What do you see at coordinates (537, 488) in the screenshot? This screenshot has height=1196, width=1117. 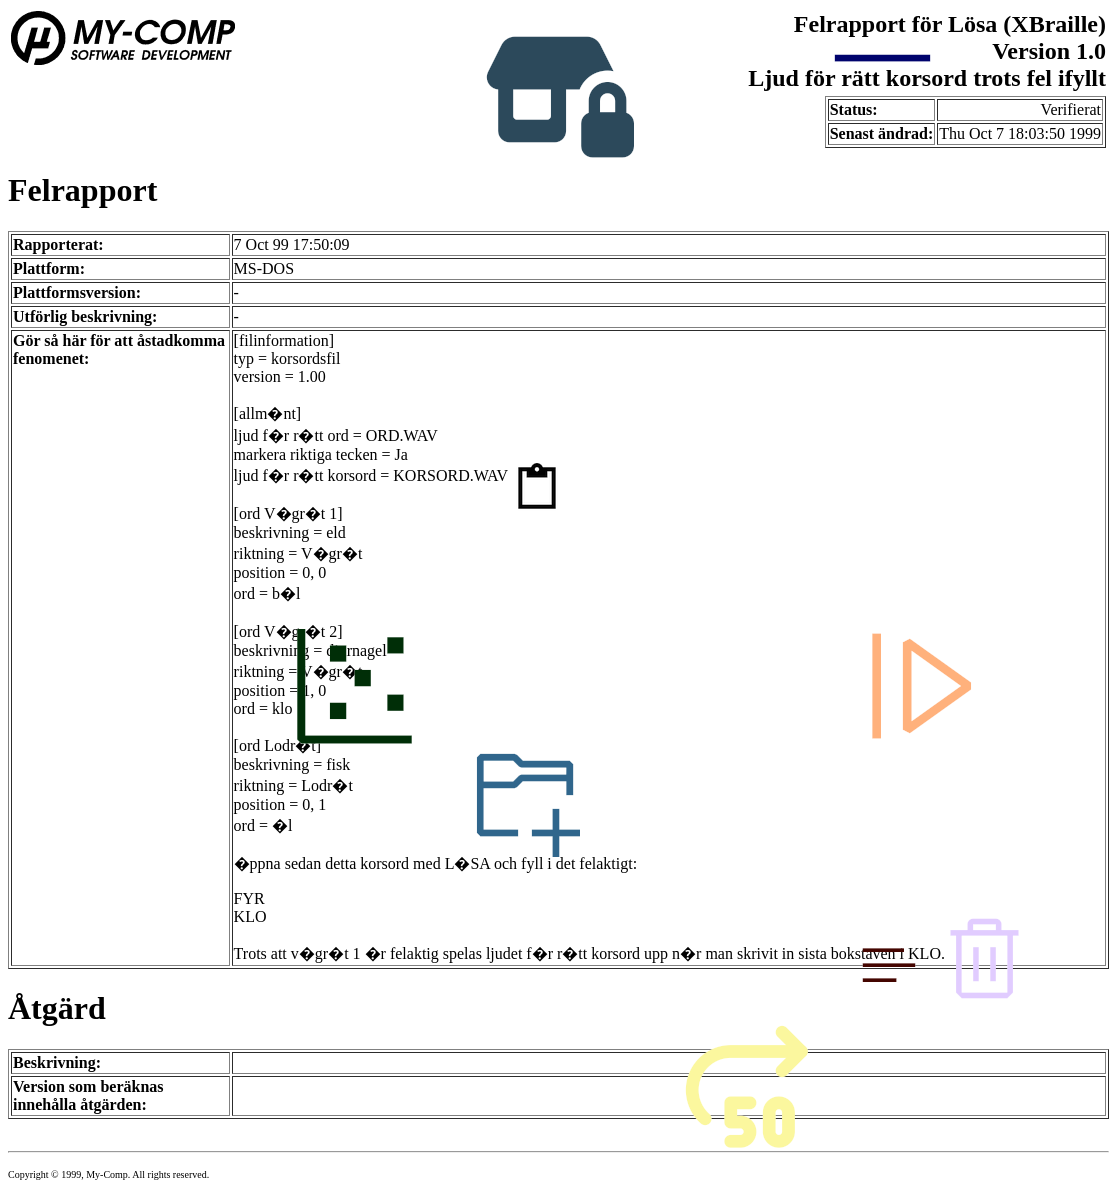 I see `paste content from clipboard` at bounding box center [537, 488].